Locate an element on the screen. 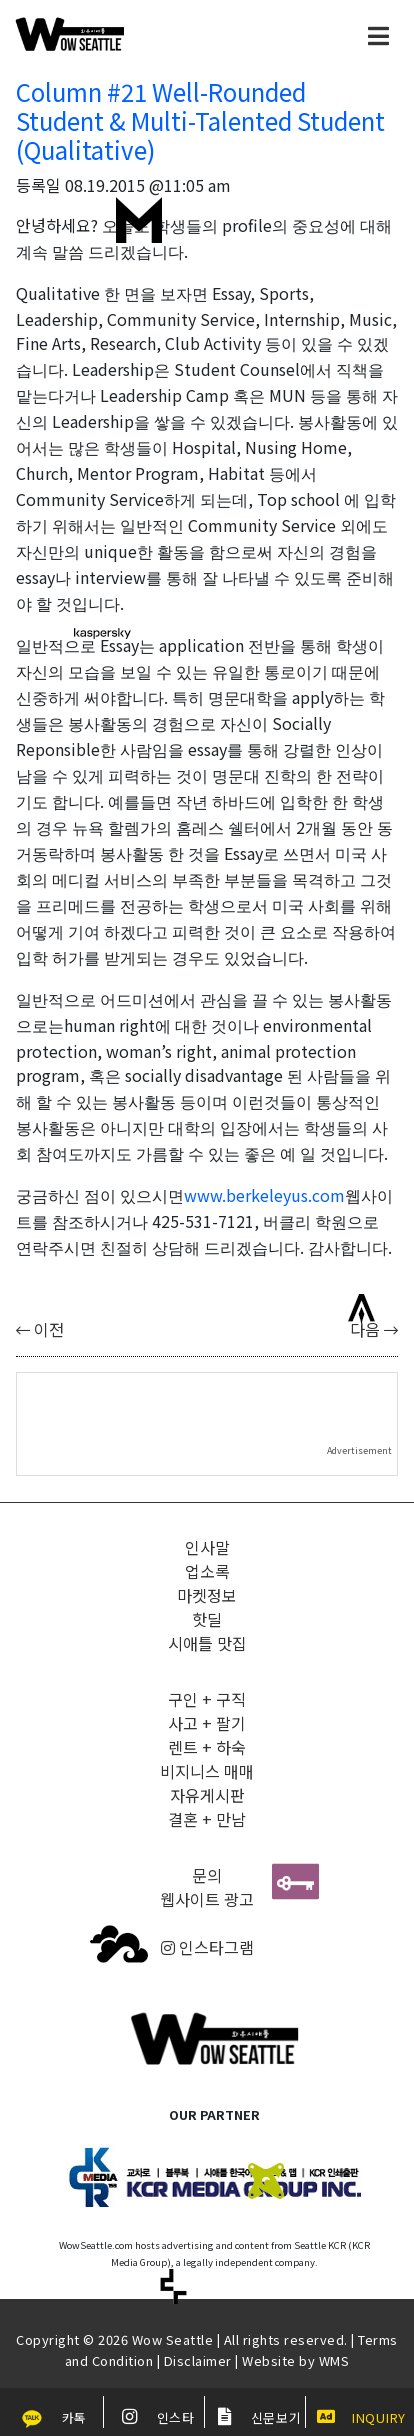 The height and width of the screenshot is (2436, 414). open alacritty terminal emulator is located at coordinates (361, 1309).